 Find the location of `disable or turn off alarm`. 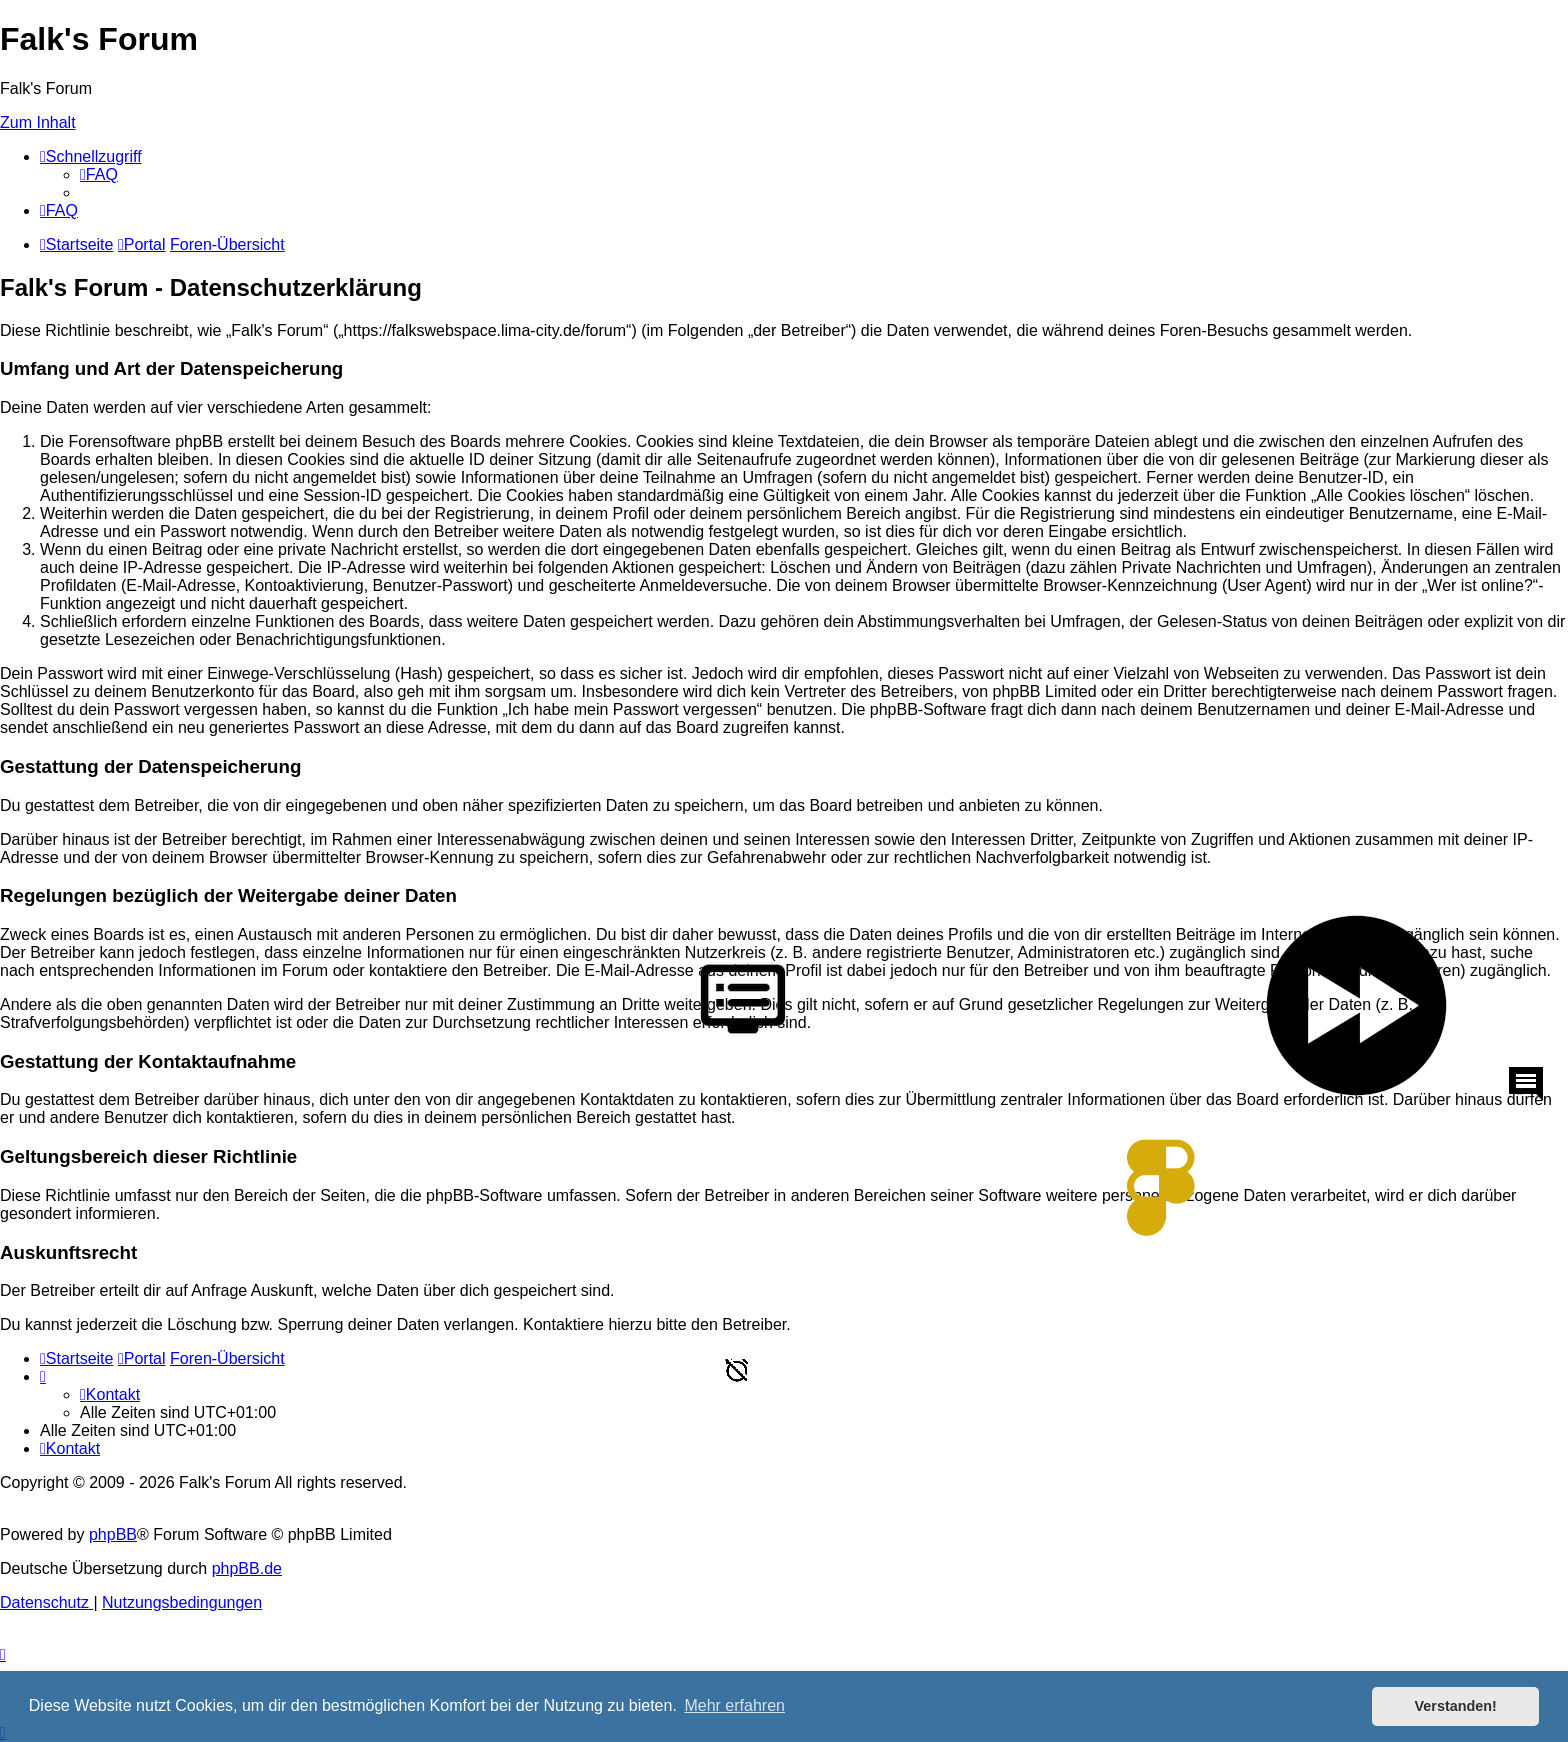

disable or turn off alarm is located at coordinates (737, 1370).